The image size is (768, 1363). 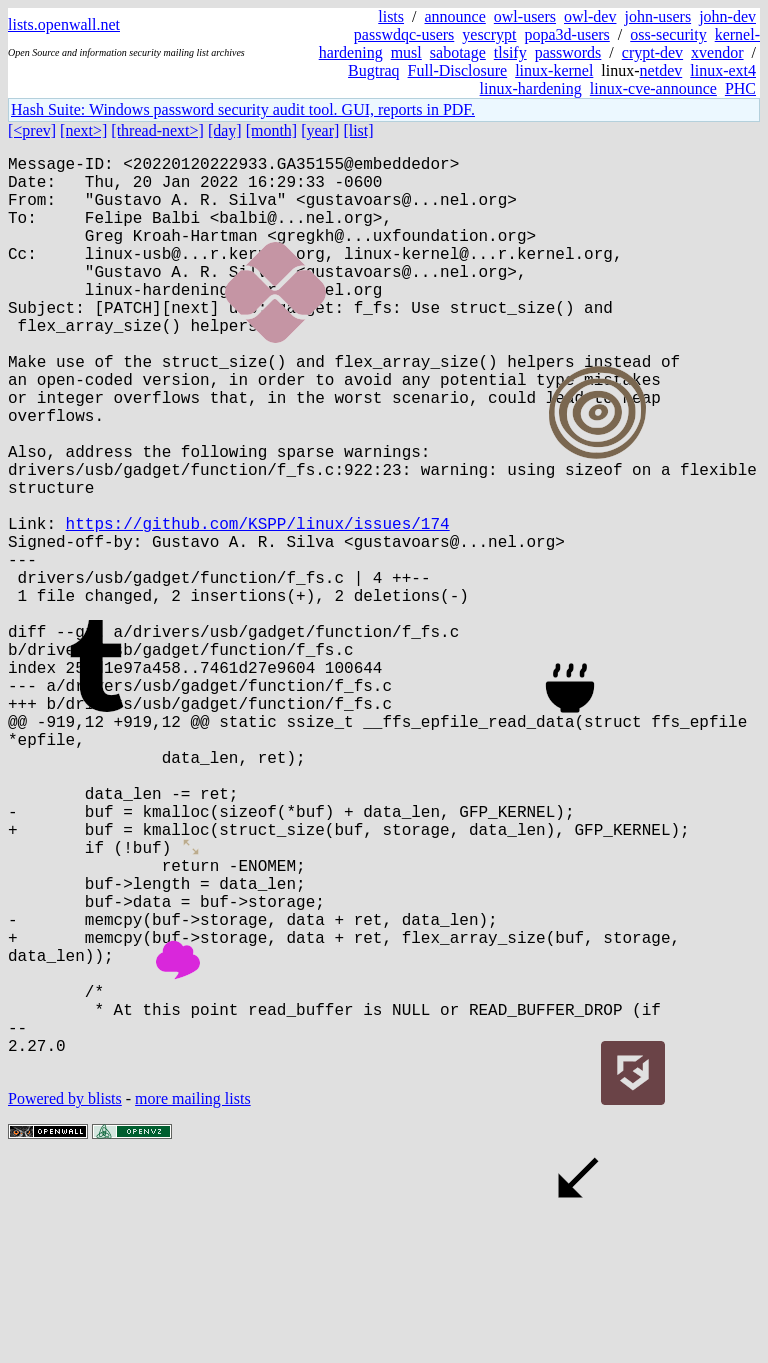 What do you see at coordinates (633, 1073) in the screenshot?
I see `clubforce app or service logo` at bounding box center [633, 1073].